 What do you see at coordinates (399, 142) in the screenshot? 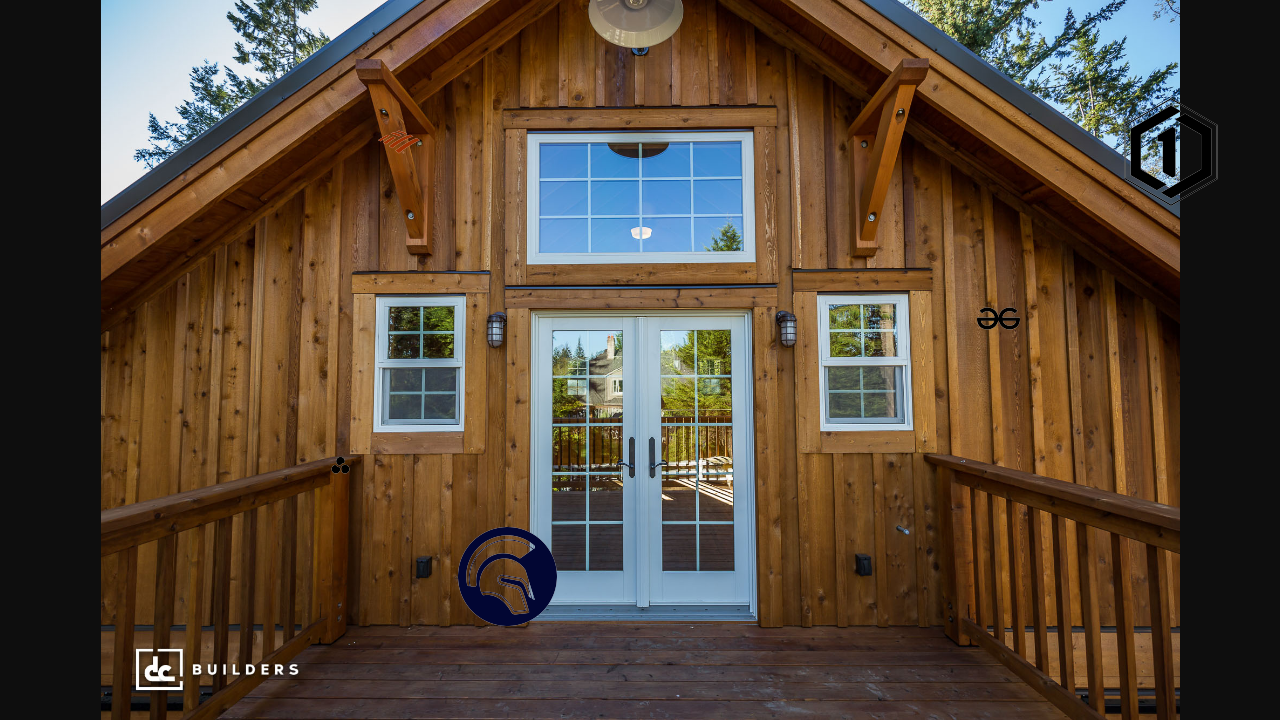
I see `open Bank of America app` at bounding box center [399, 142].